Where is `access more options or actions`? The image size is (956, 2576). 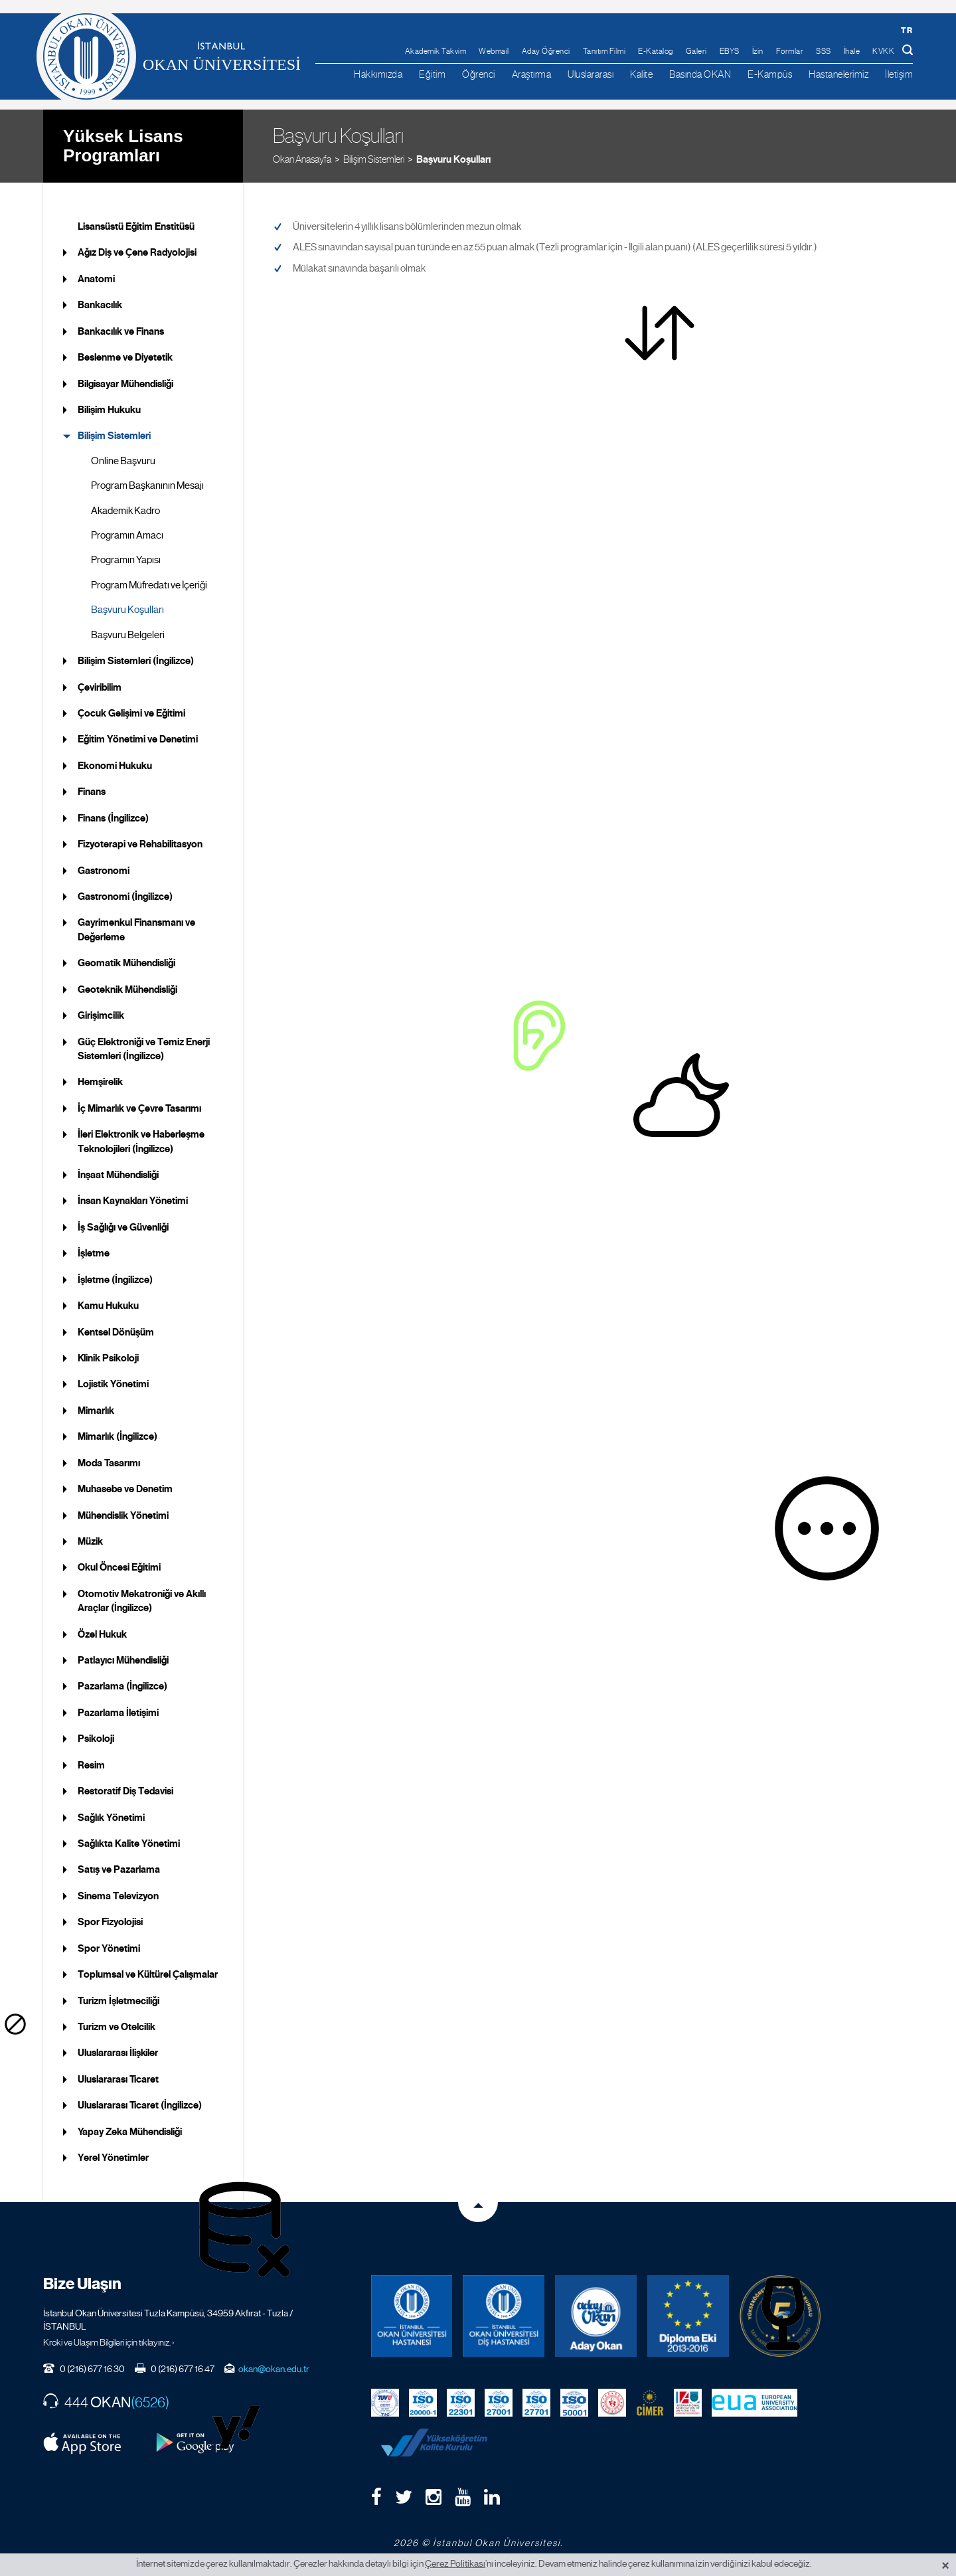 access more options or actions is located at coordinates (827, 1528).